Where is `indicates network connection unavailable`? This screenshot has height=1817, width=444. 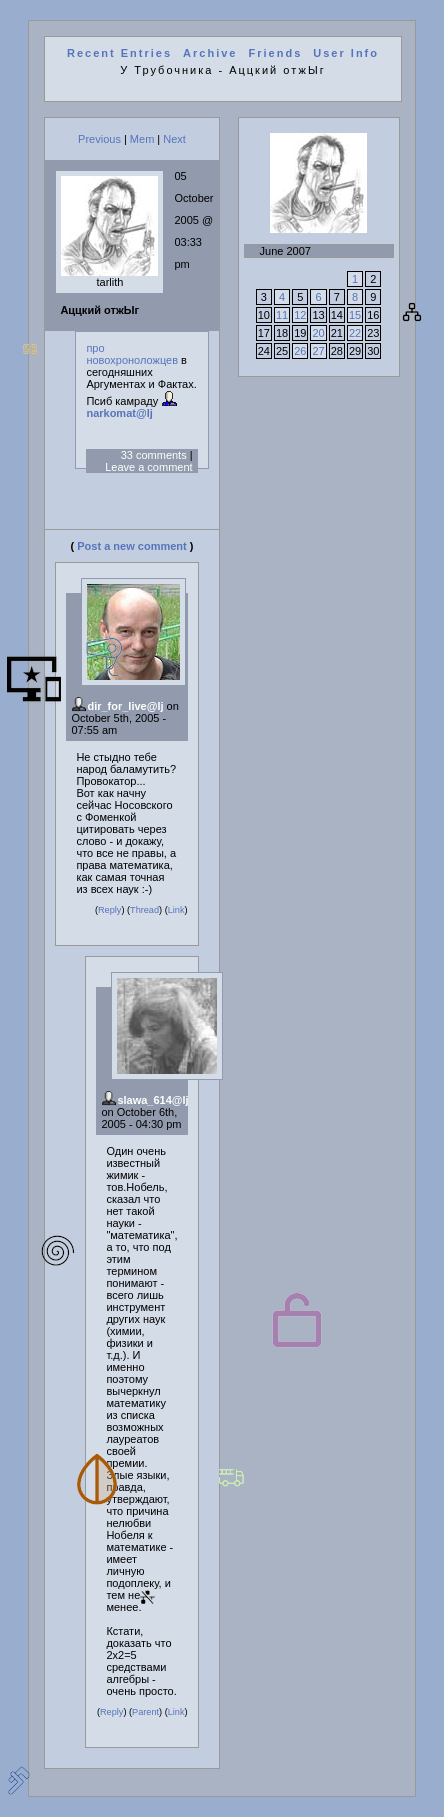 indicates network connection unavailable is located at coordinates (147, 1597).